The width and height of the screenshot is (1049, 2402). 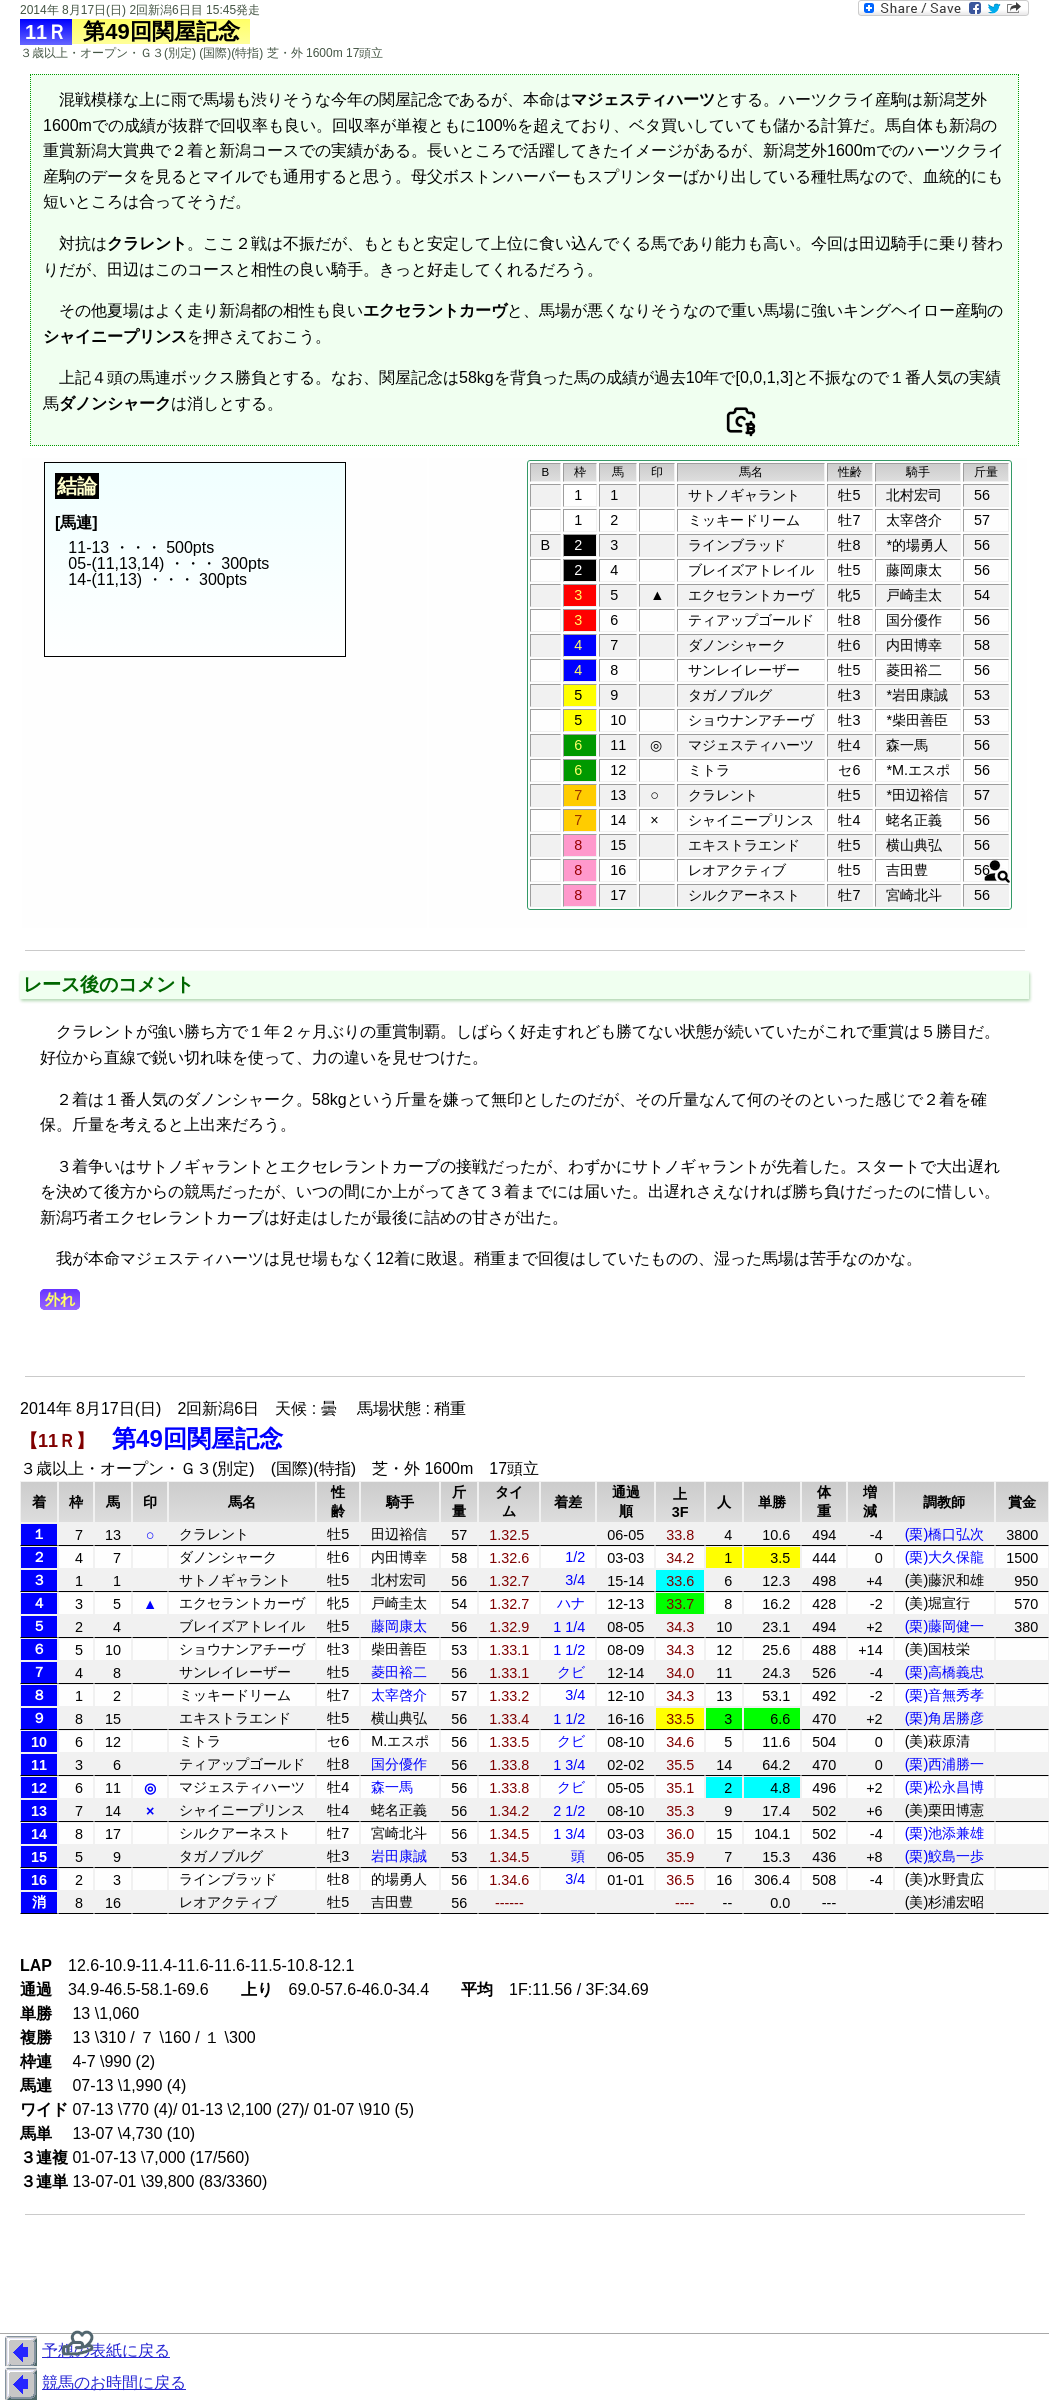 What do you see at coordinates (741, 420) in the screenshot?
I see `capture or scan bitcoin QR codes` at bounding box center [741, 420].